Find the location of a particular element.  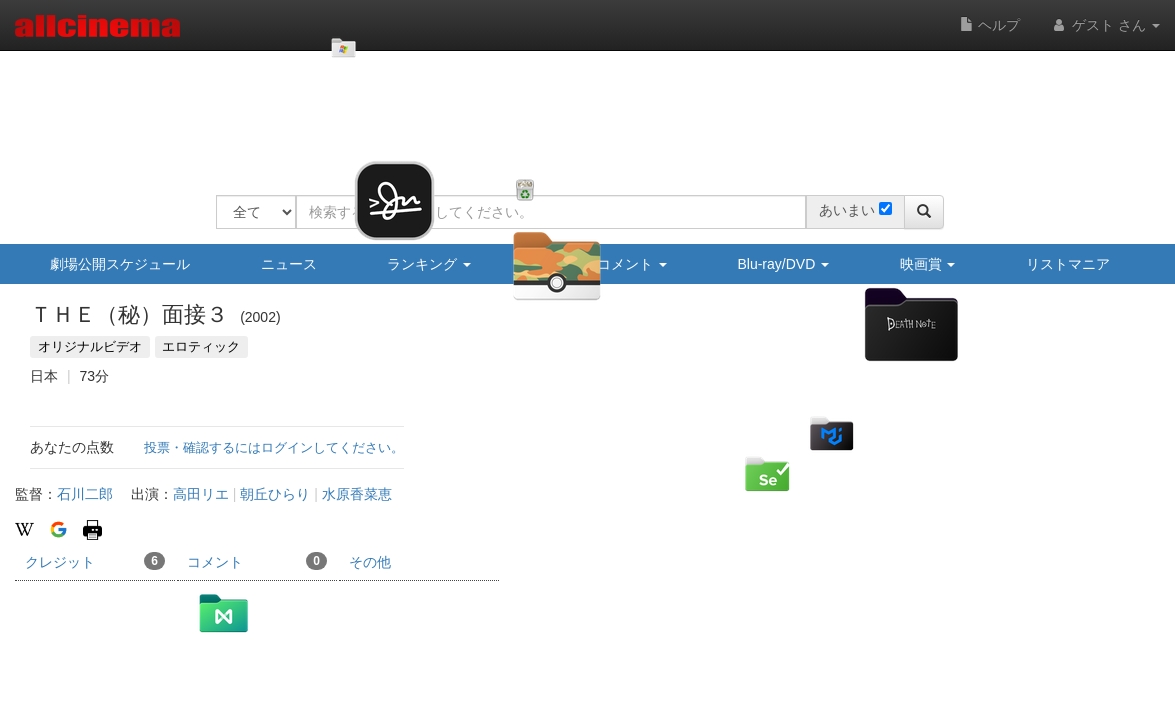

folder containing death note anime/manga related files is located at coordinates (911, 327).